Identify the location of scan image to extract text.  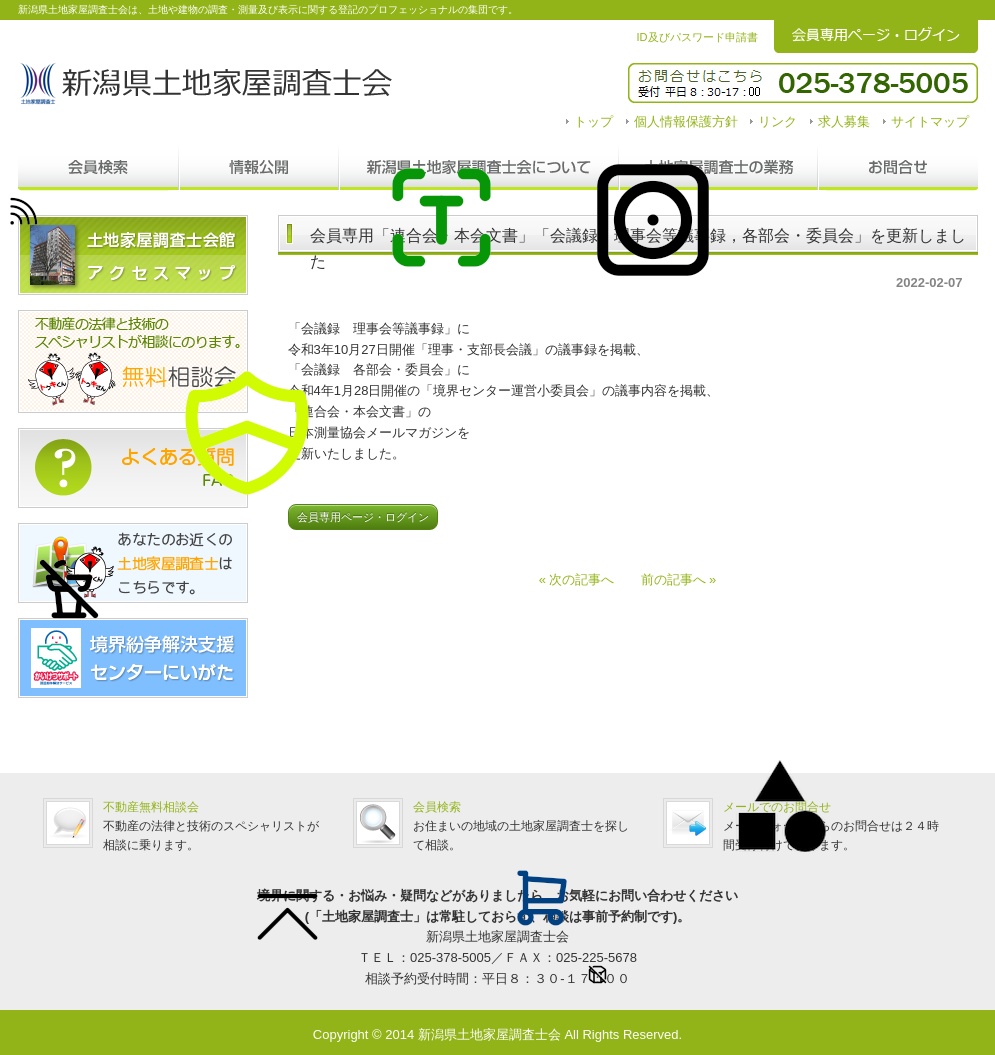
(441, 217).